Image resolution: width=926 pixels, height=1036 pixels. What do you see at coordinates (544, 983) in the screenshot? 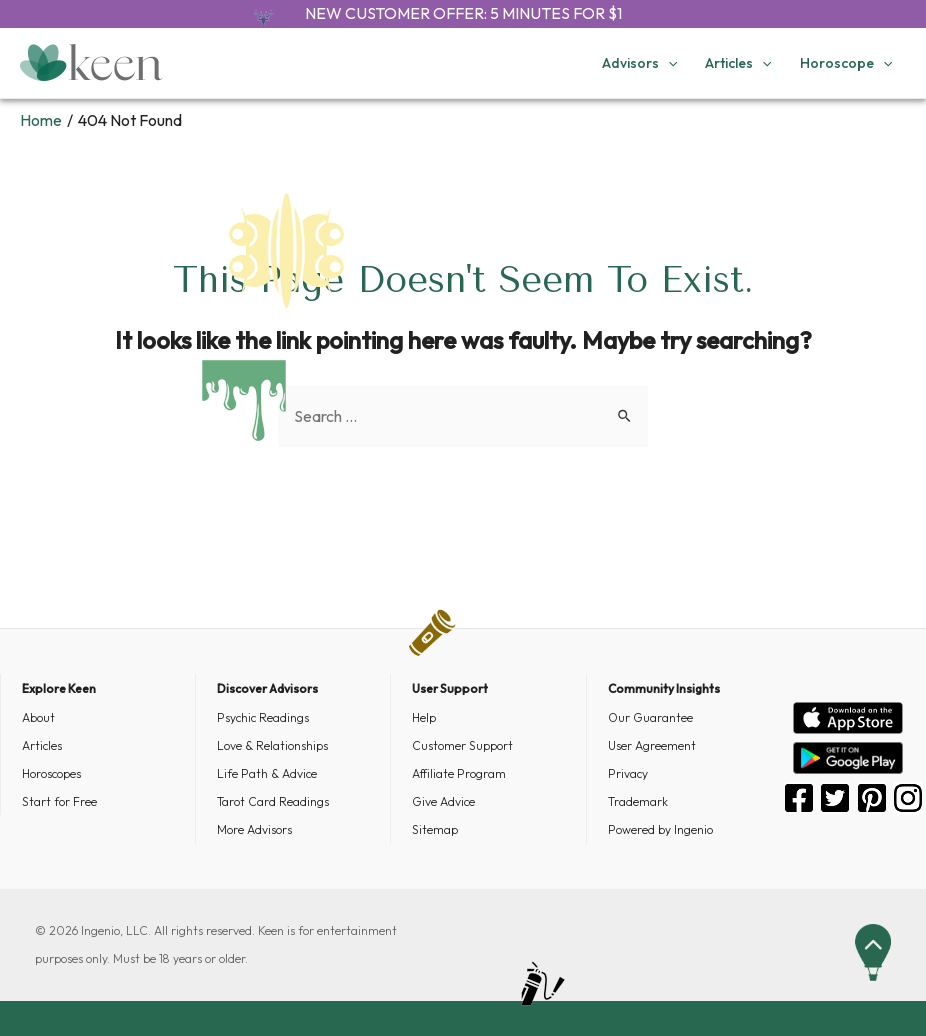
I see `access fire safety equipment or information` at bounding box center [544, 983].